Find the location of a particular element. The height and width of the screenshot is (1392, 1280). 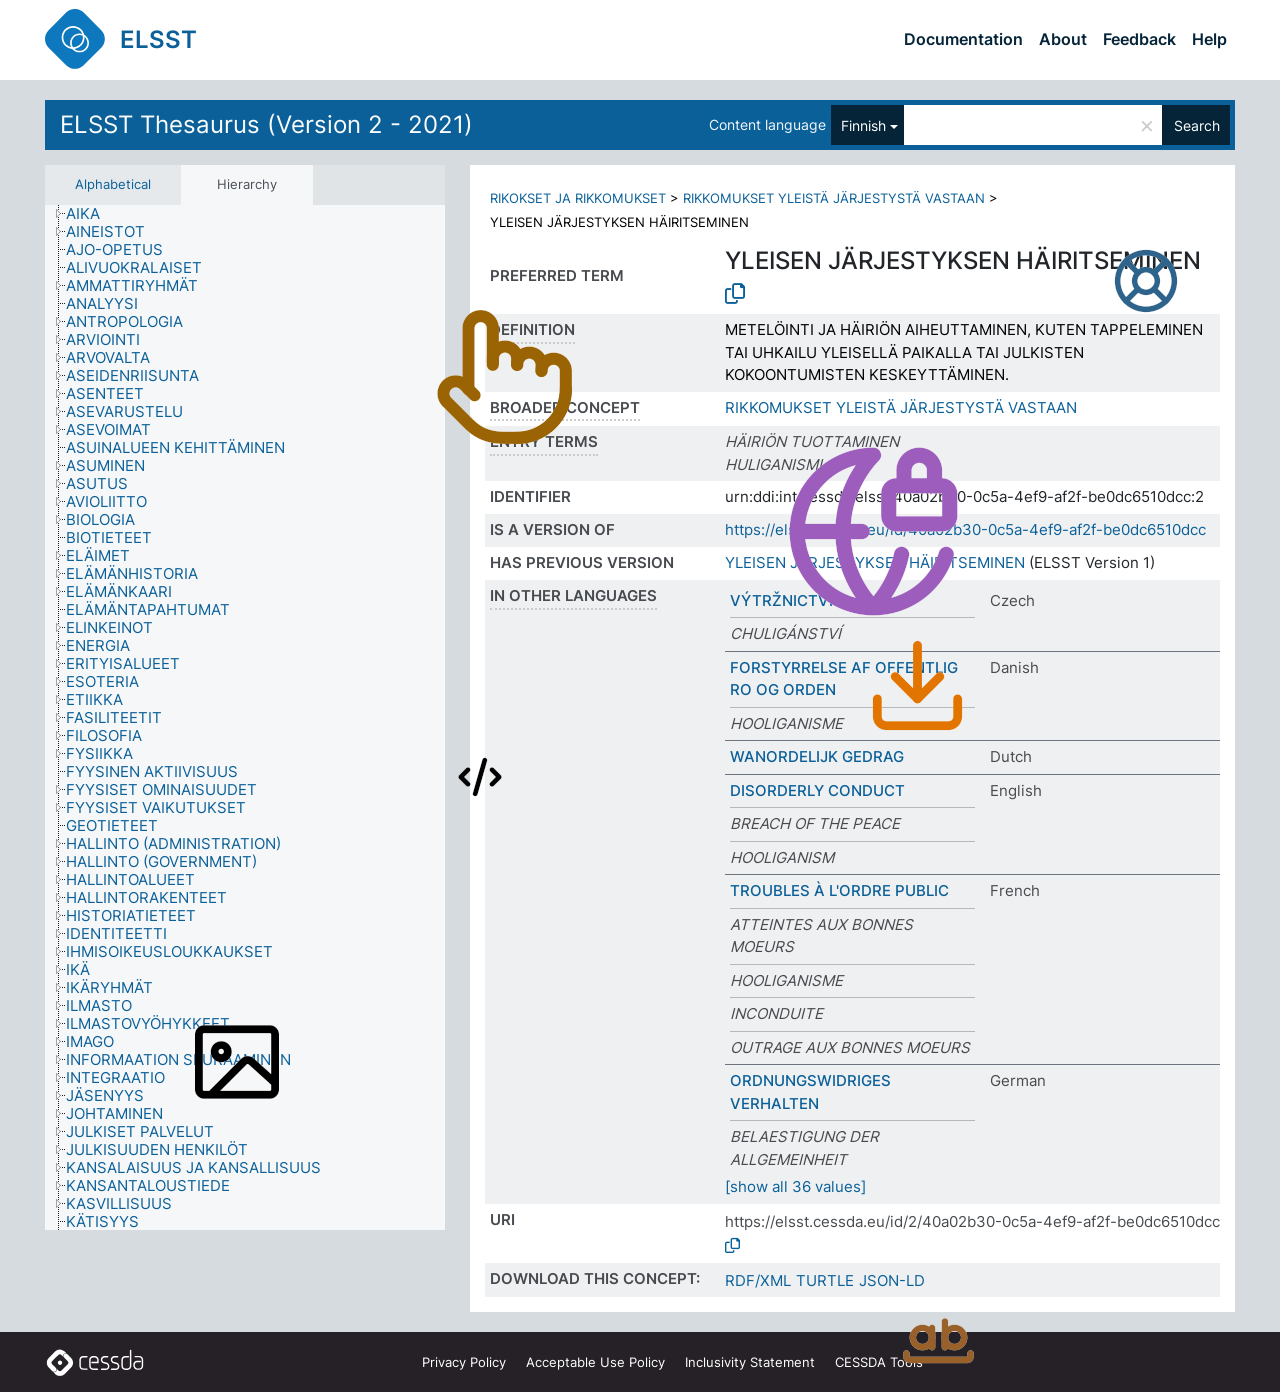

view or open an image file is located at coordinates (237, 1062).